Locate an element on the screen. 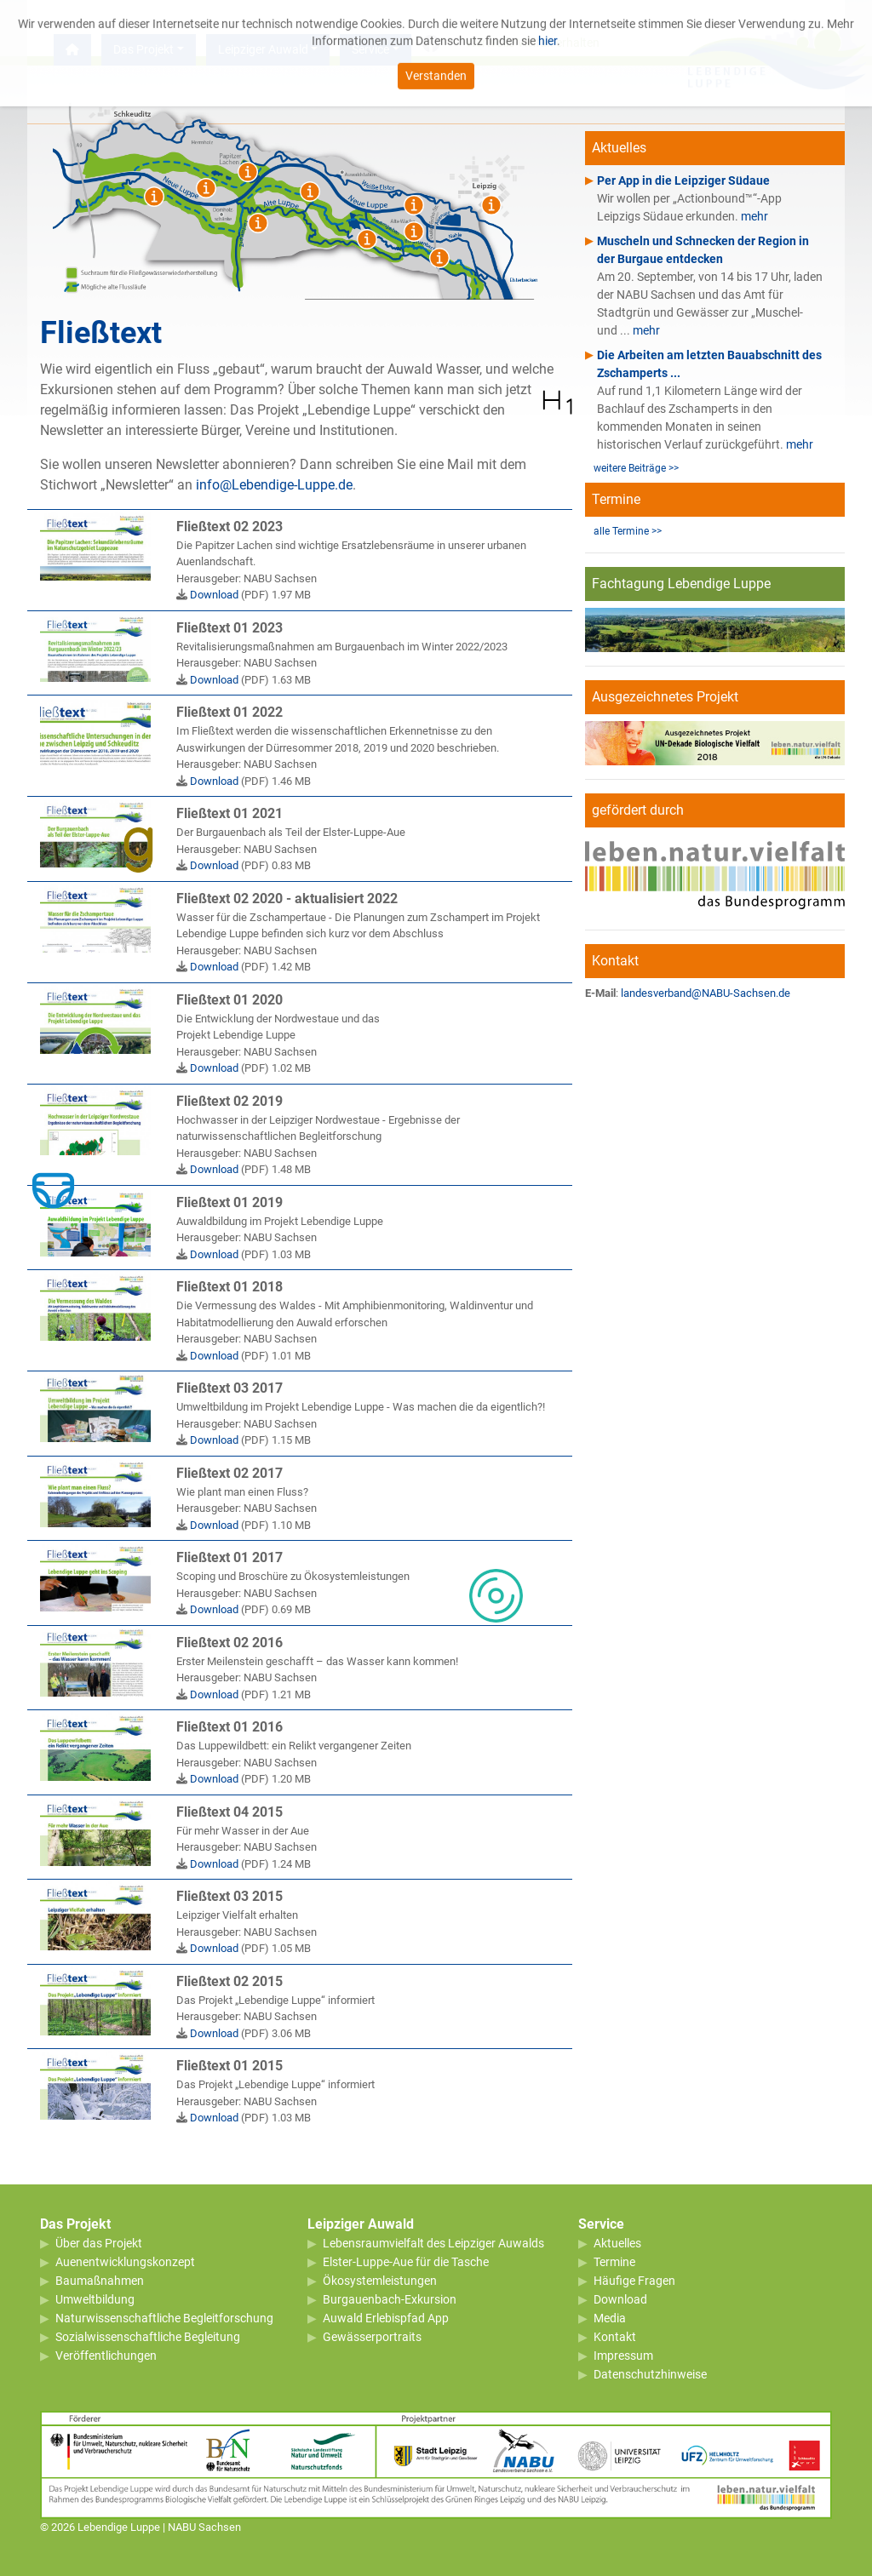 Image resolution: width=872 pixels, height=2576 pixels. format text as heading level 1 is located at coordinates (557, 402).